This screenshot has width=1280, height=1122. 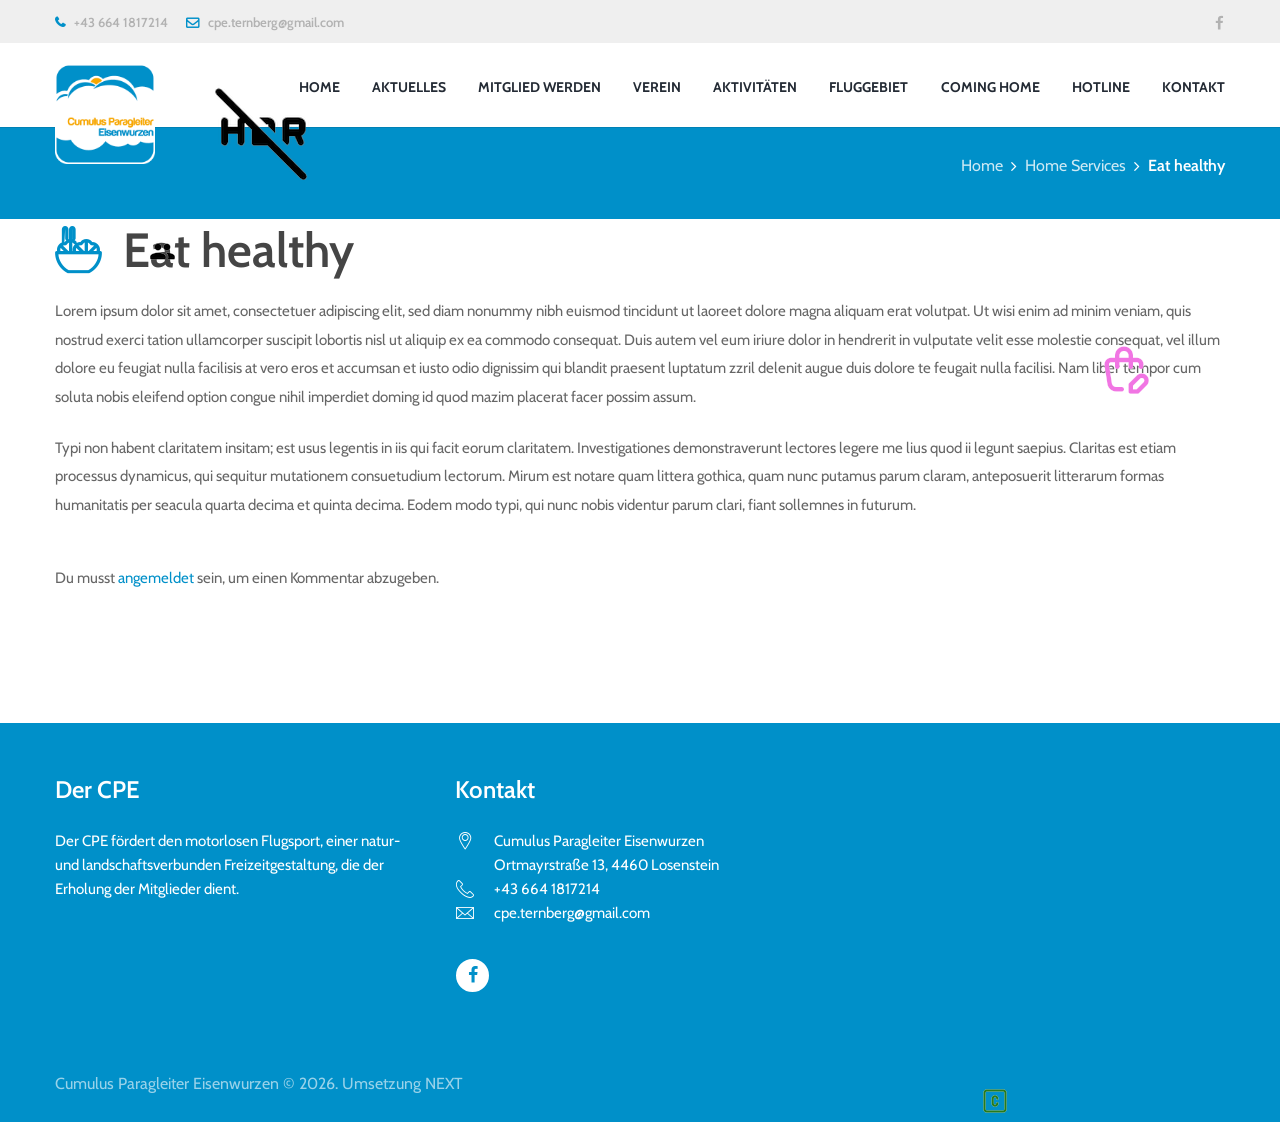 I want to click on indicates a "C" grade or rating, so click(x=995, y=1101).